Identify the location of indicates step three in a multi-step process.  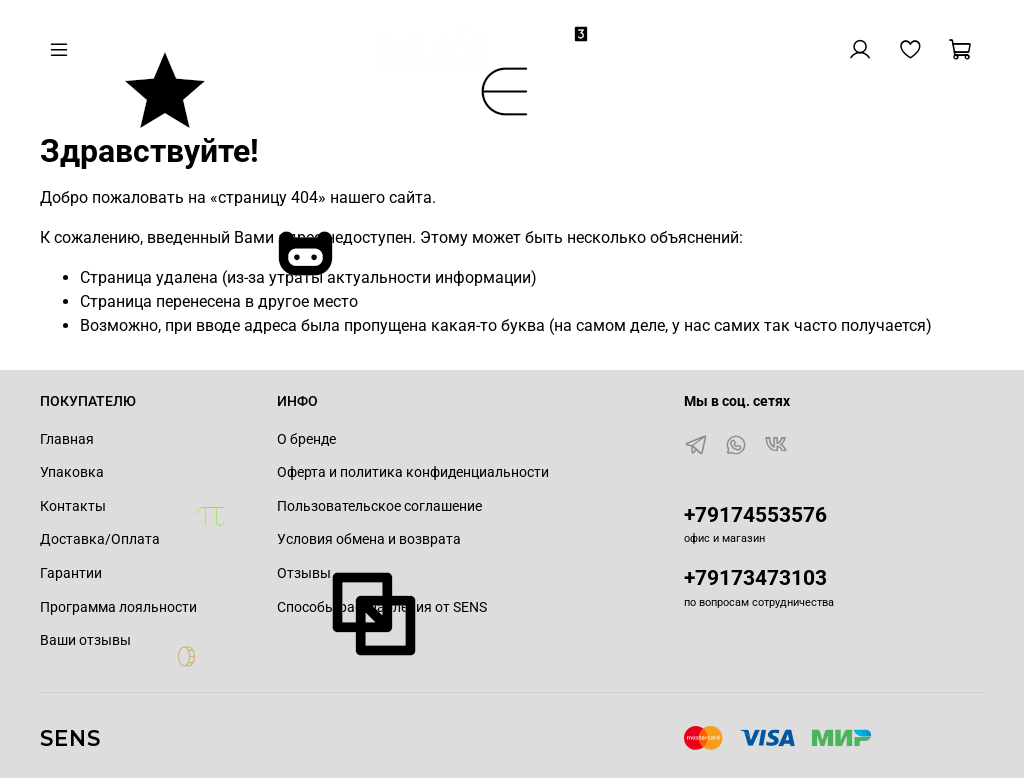
(581, 34).